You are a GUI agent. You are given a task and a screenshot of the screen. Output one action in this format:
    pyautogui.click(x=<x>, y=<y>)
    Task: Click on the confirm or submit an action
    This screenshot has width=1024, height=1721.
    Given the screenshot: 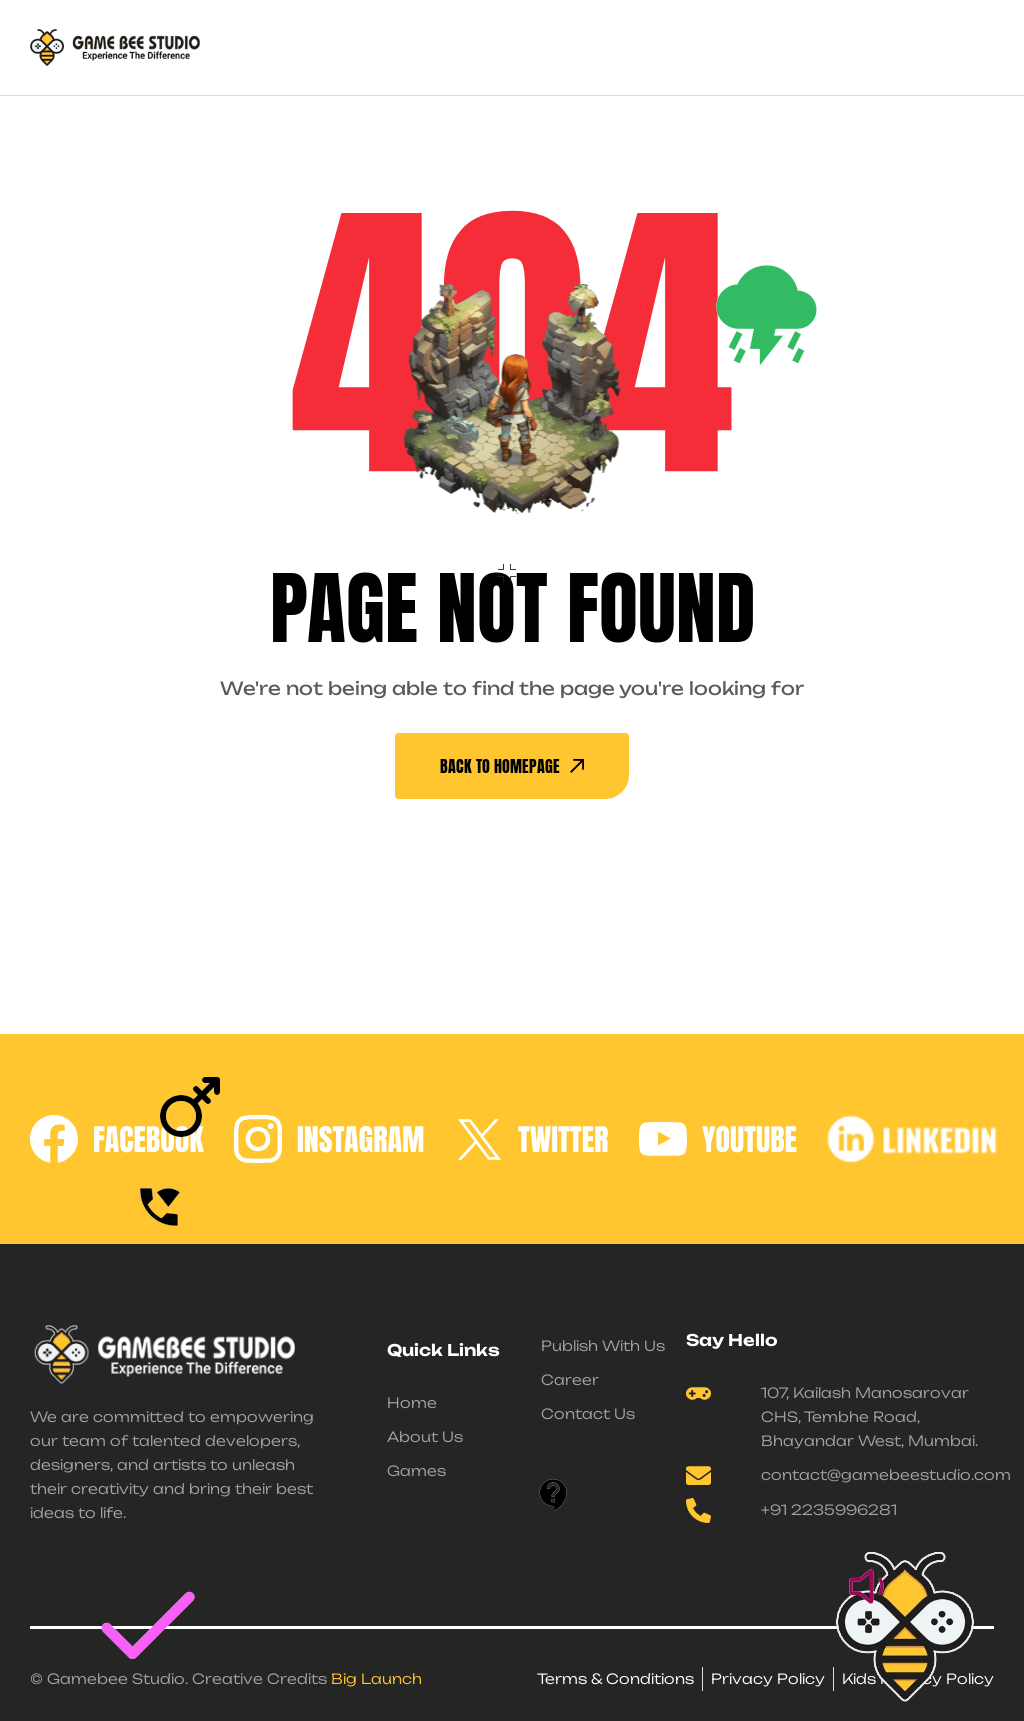 What is the action you would take?
    pyautogui.click(x=148, y=1628)
    